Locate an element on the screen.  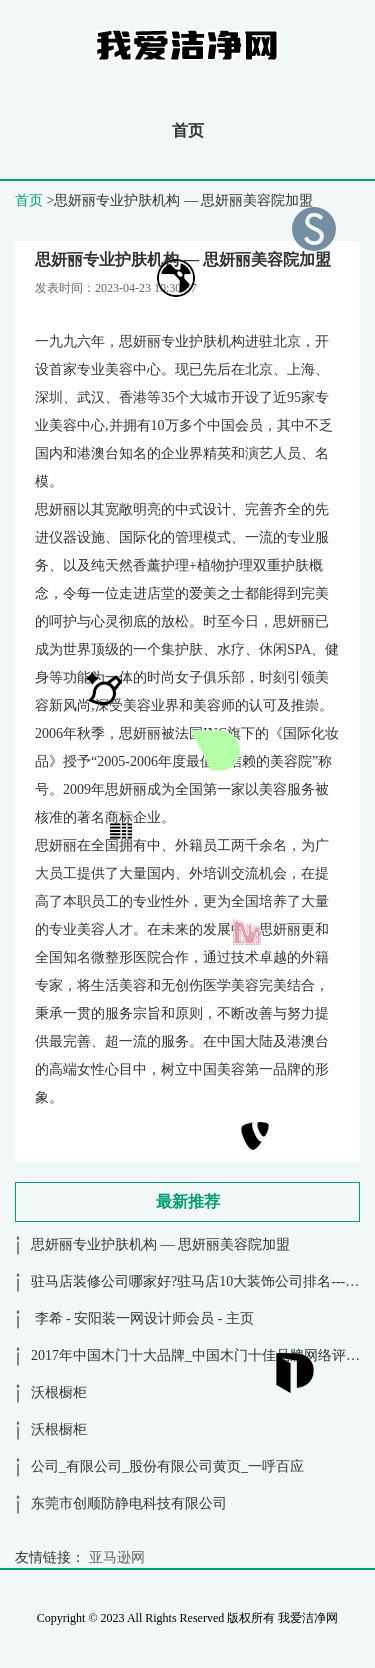
visit the AlliedModders community website is located at coordinates (247, 932).